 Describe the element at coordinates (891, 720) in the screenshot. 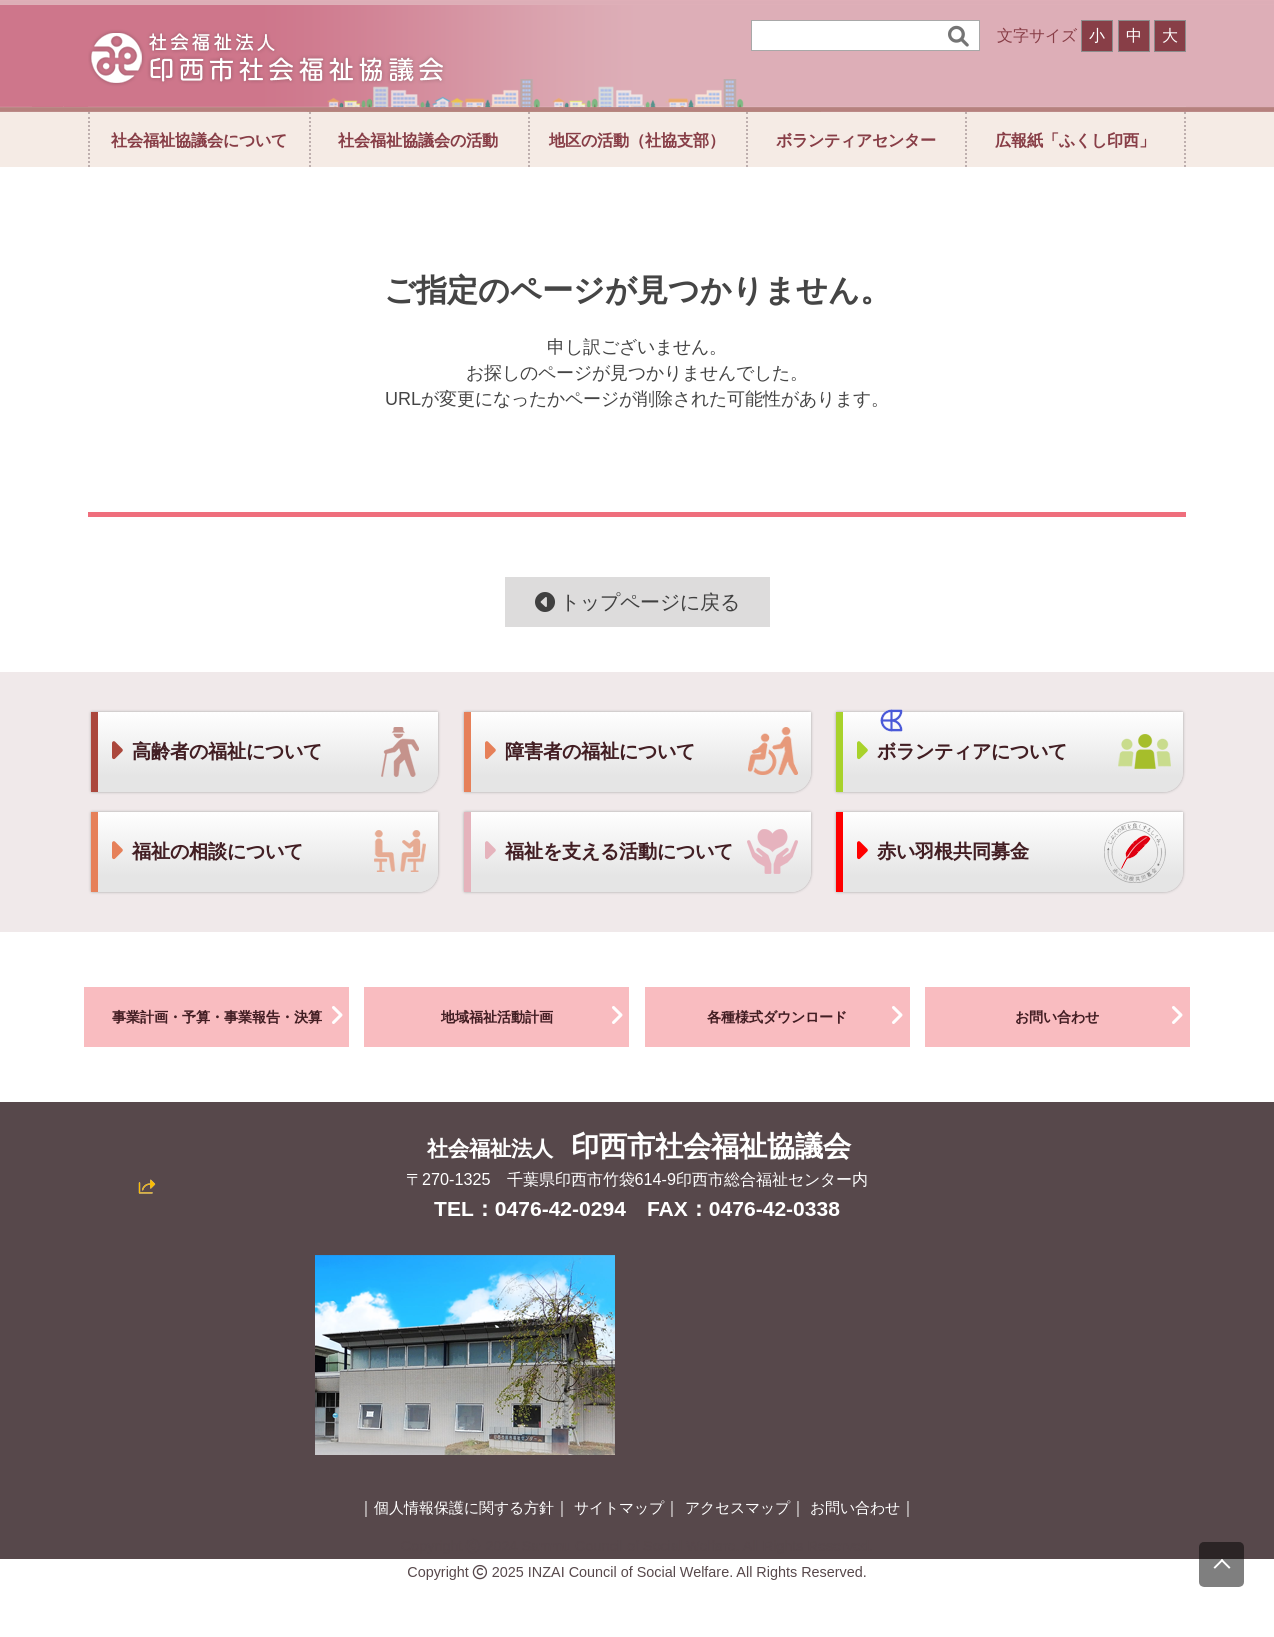

I see `open Craft app` at that location.